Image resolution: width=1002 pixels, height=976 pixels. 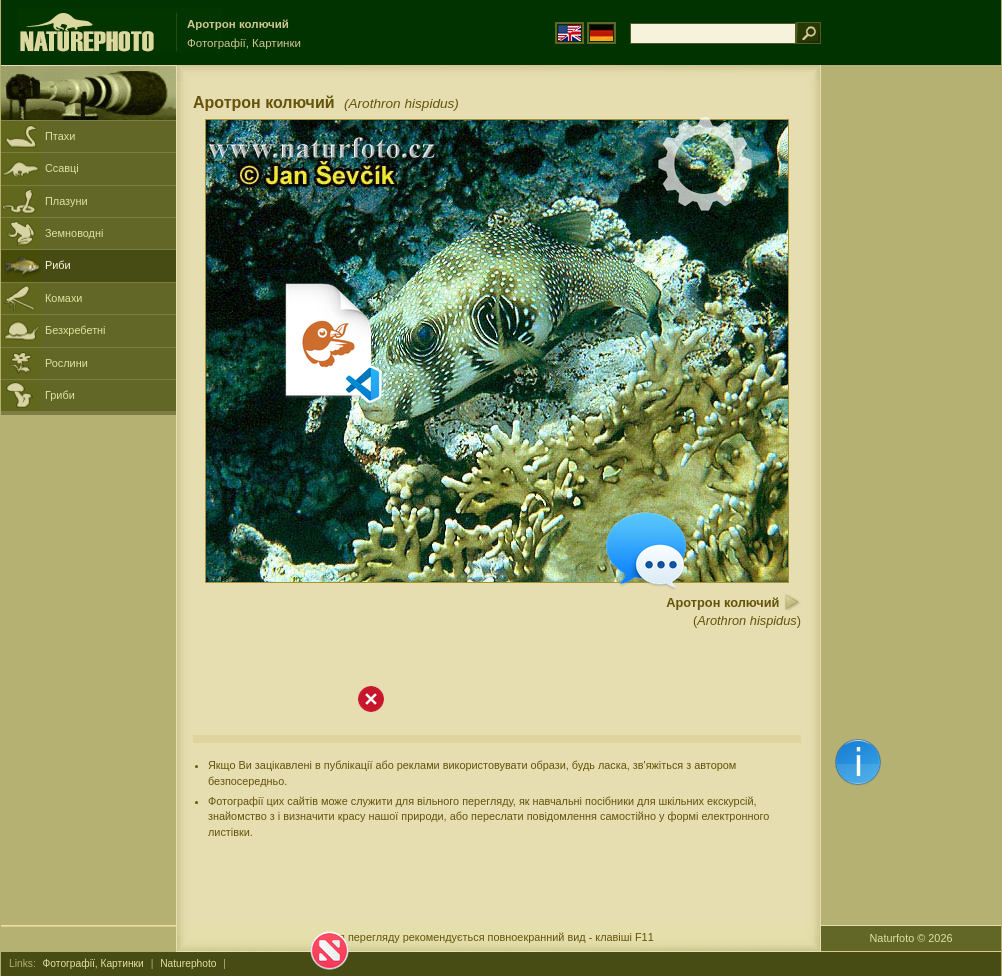 I want to click on placeholder or missing library behavior indicator, so click(x=705, y=164).